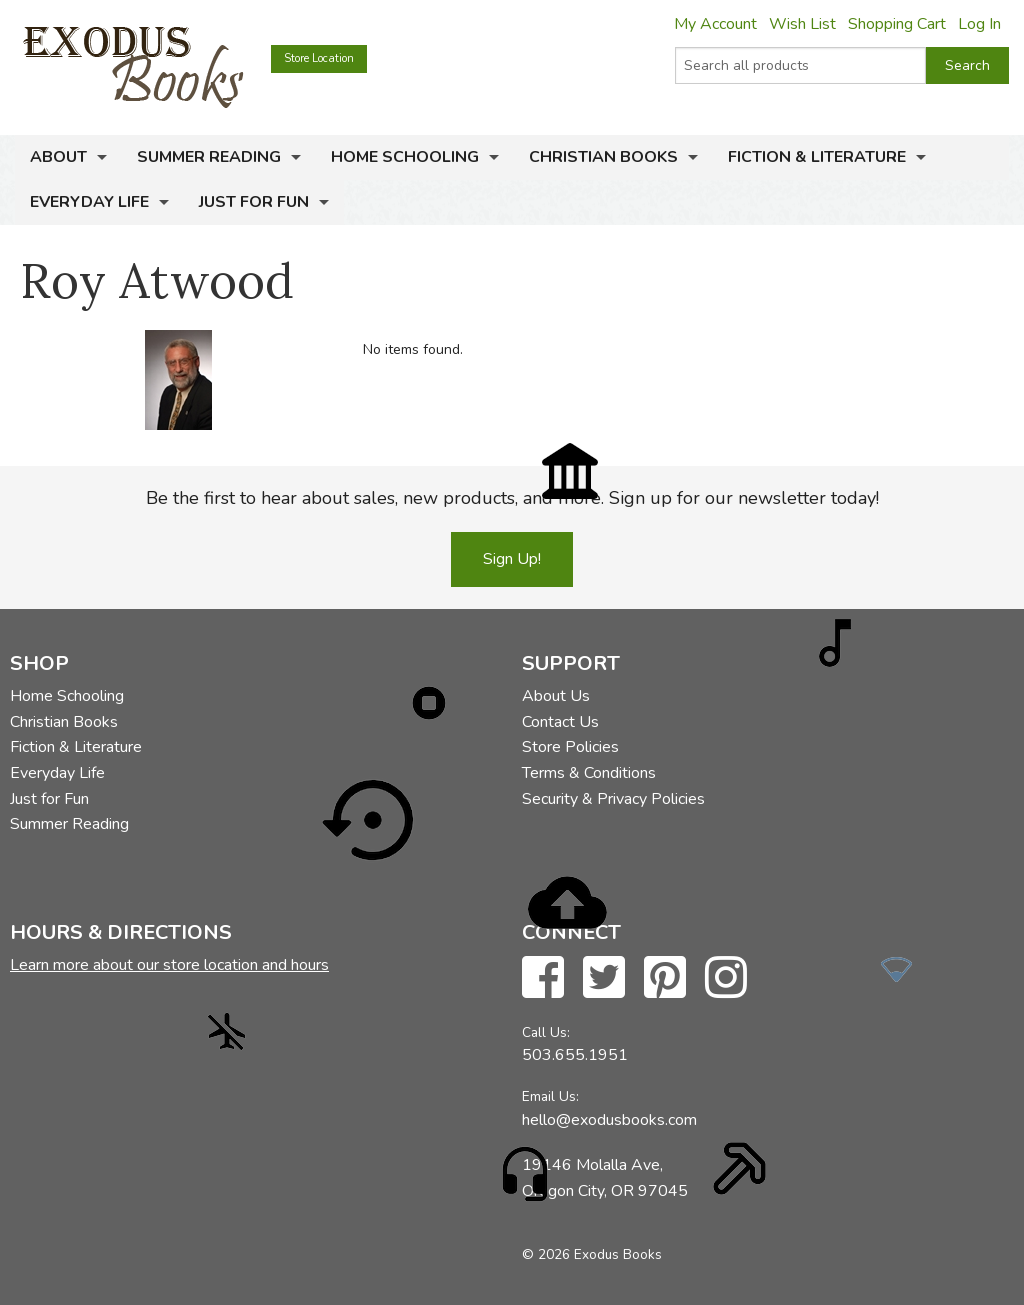 The height and width of the screenshot is (1305, 1024). Describe the element at coordinates (227, 1031) in the screenshot. I see `airplane mode is currently disabled` at that location.